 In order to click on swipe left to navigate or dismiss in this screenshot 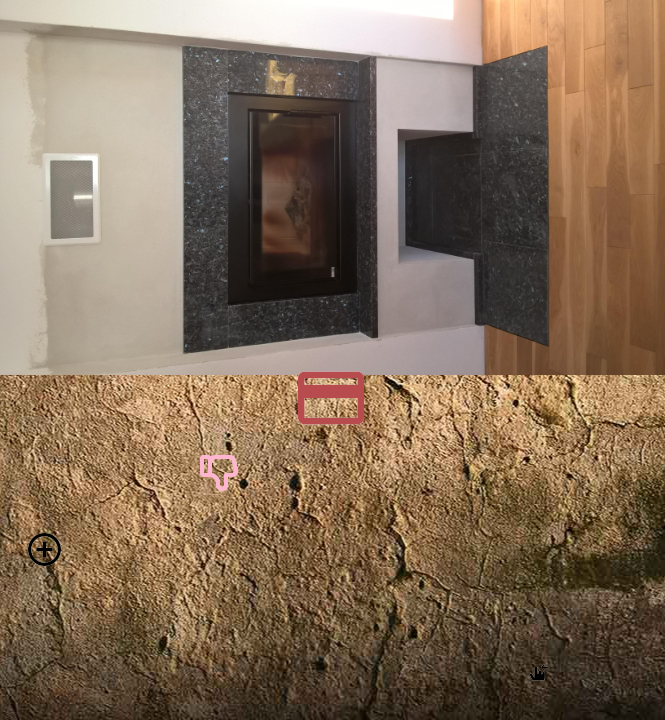, I will do `click(538, 673)`.